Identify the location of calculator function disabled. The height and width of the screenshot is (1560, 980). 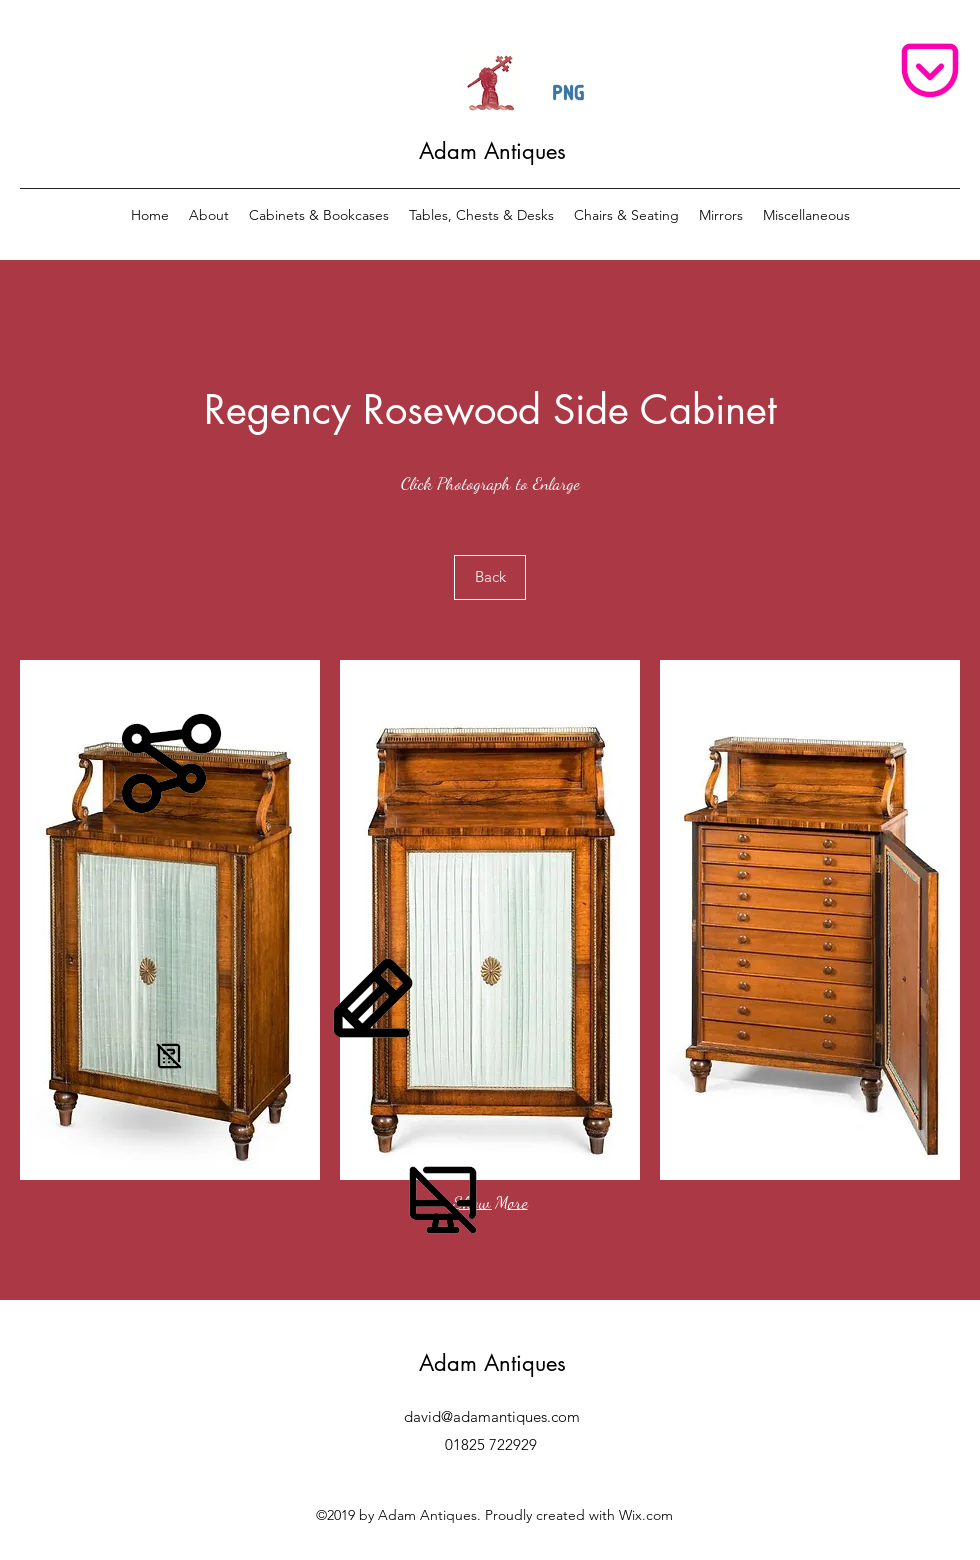
(169, 1056).